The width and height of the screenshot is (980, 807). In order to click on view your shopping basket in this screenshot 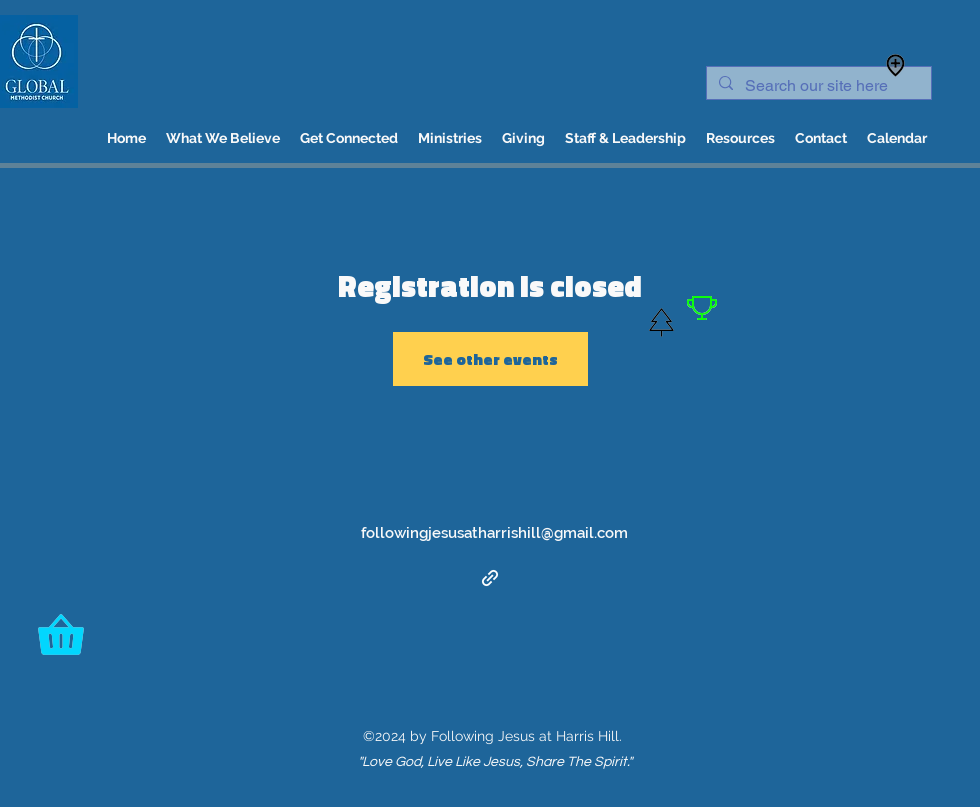, I will do `click(61, 637)`.